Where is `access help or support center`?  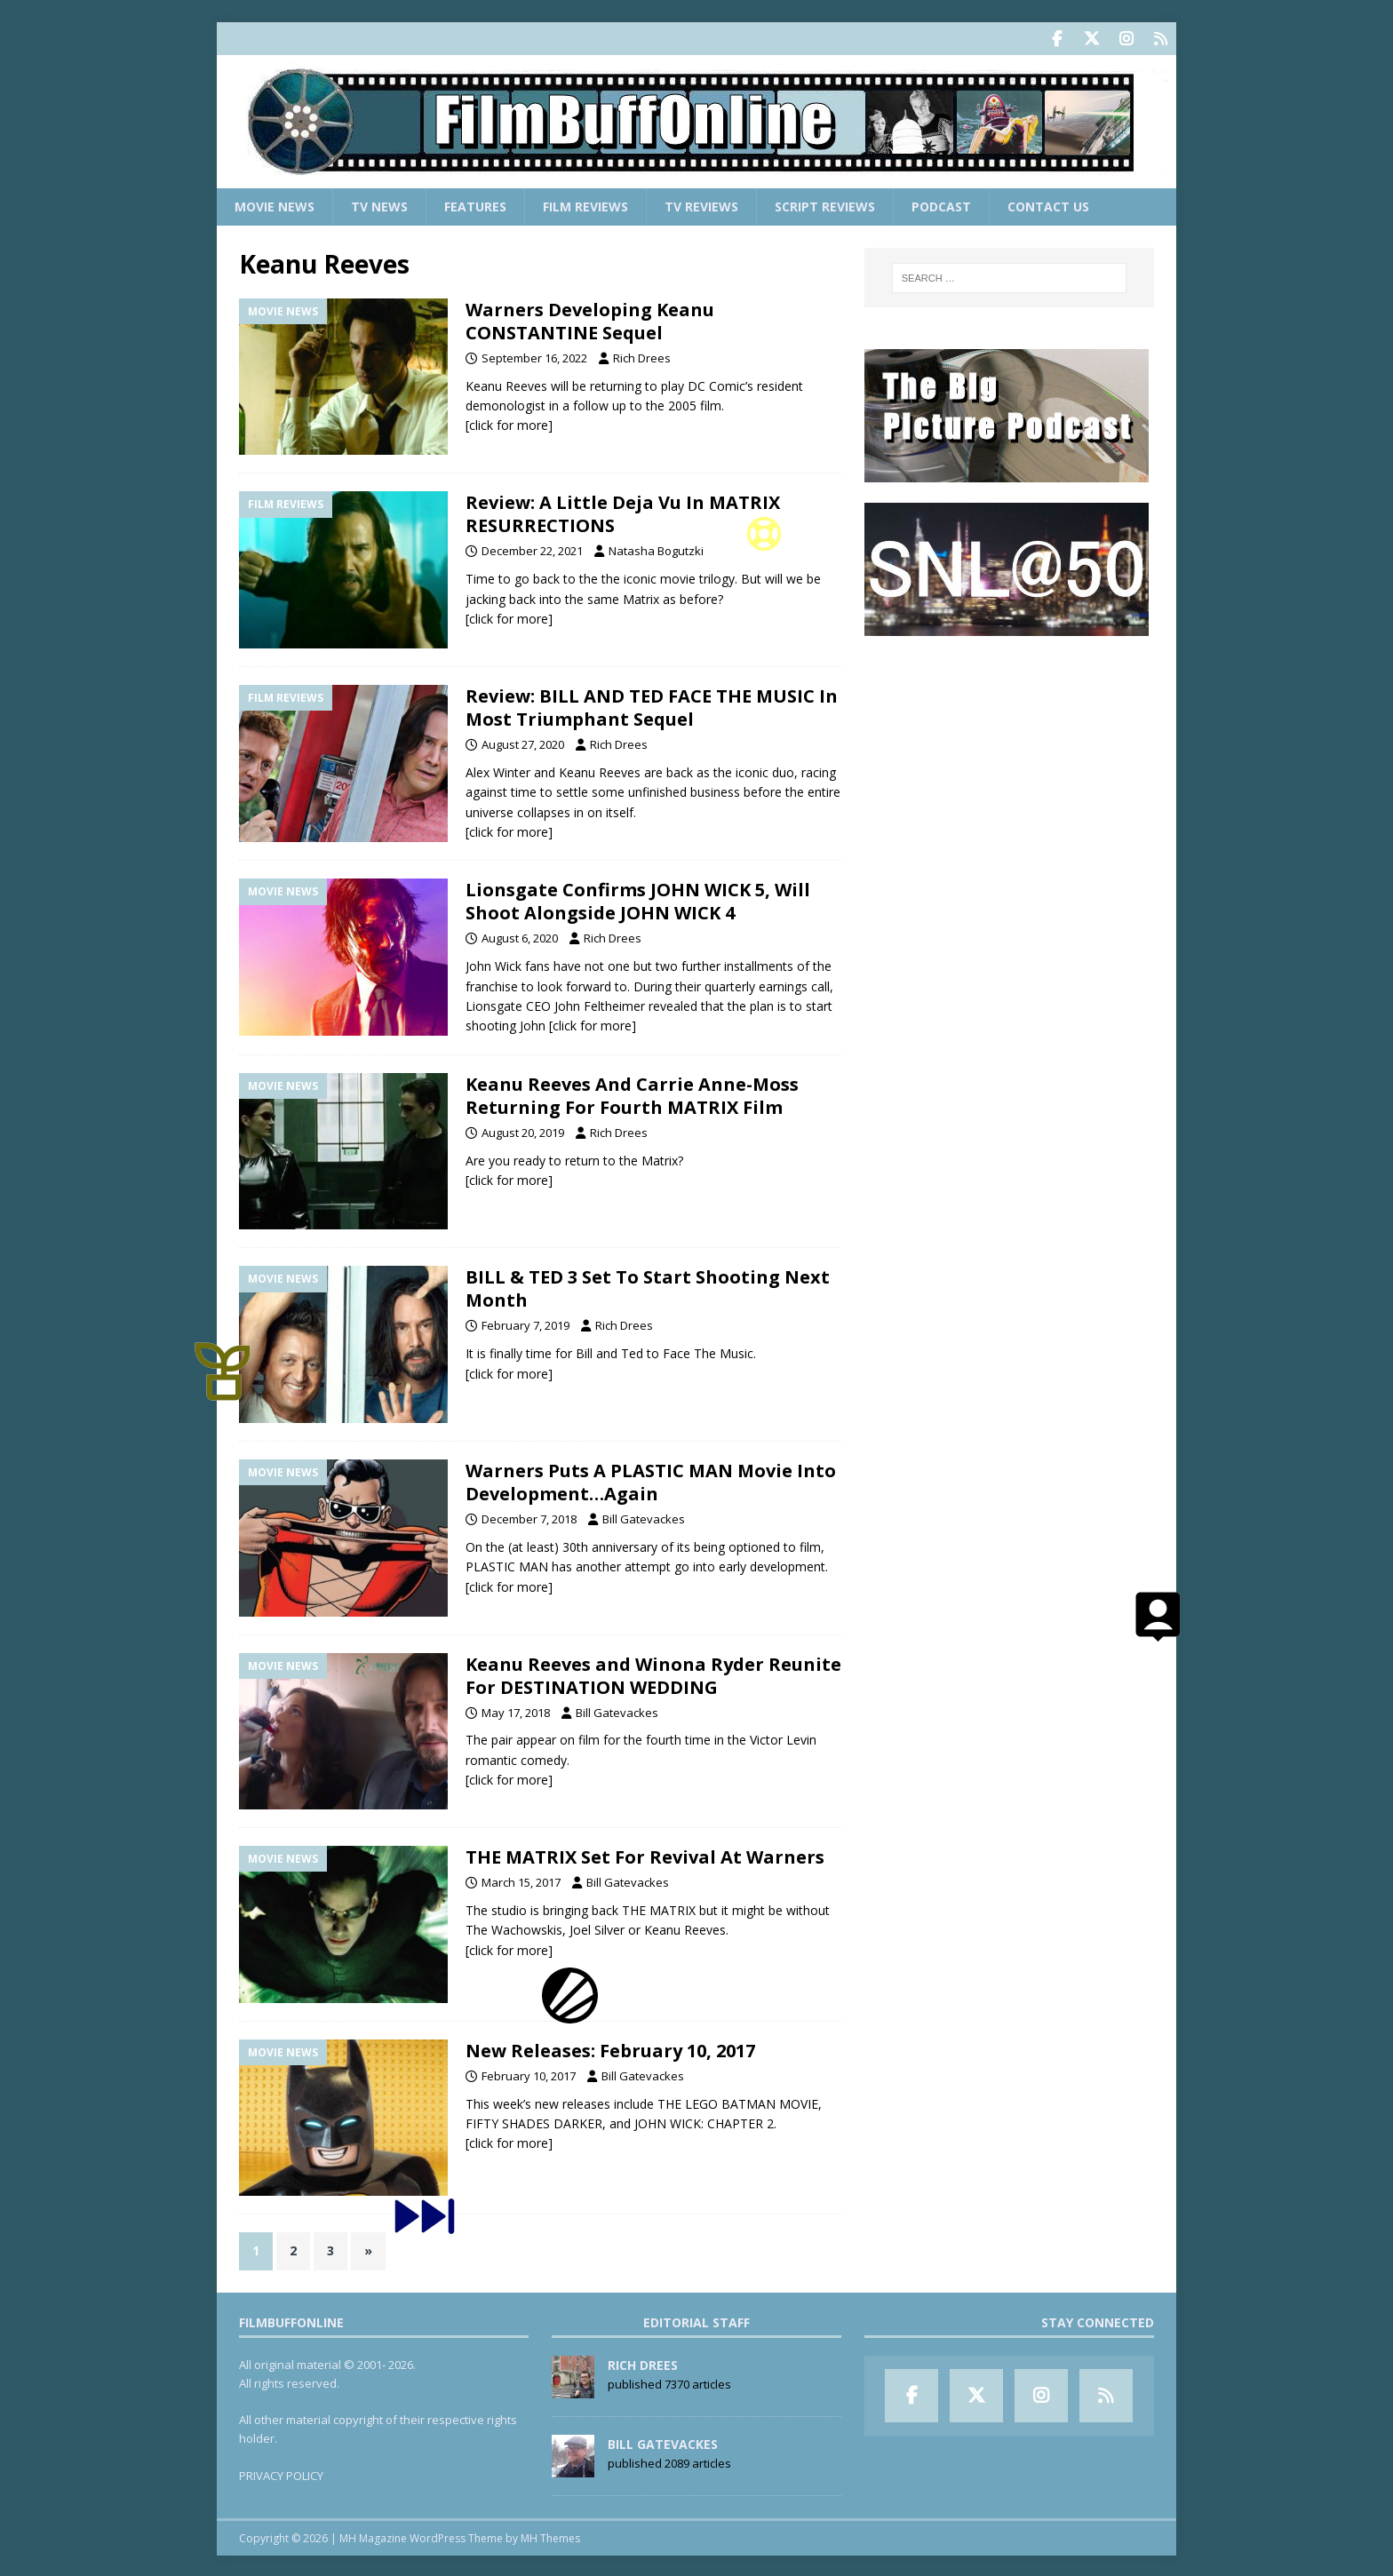 access help or support center is located at coordinates (764, 534).